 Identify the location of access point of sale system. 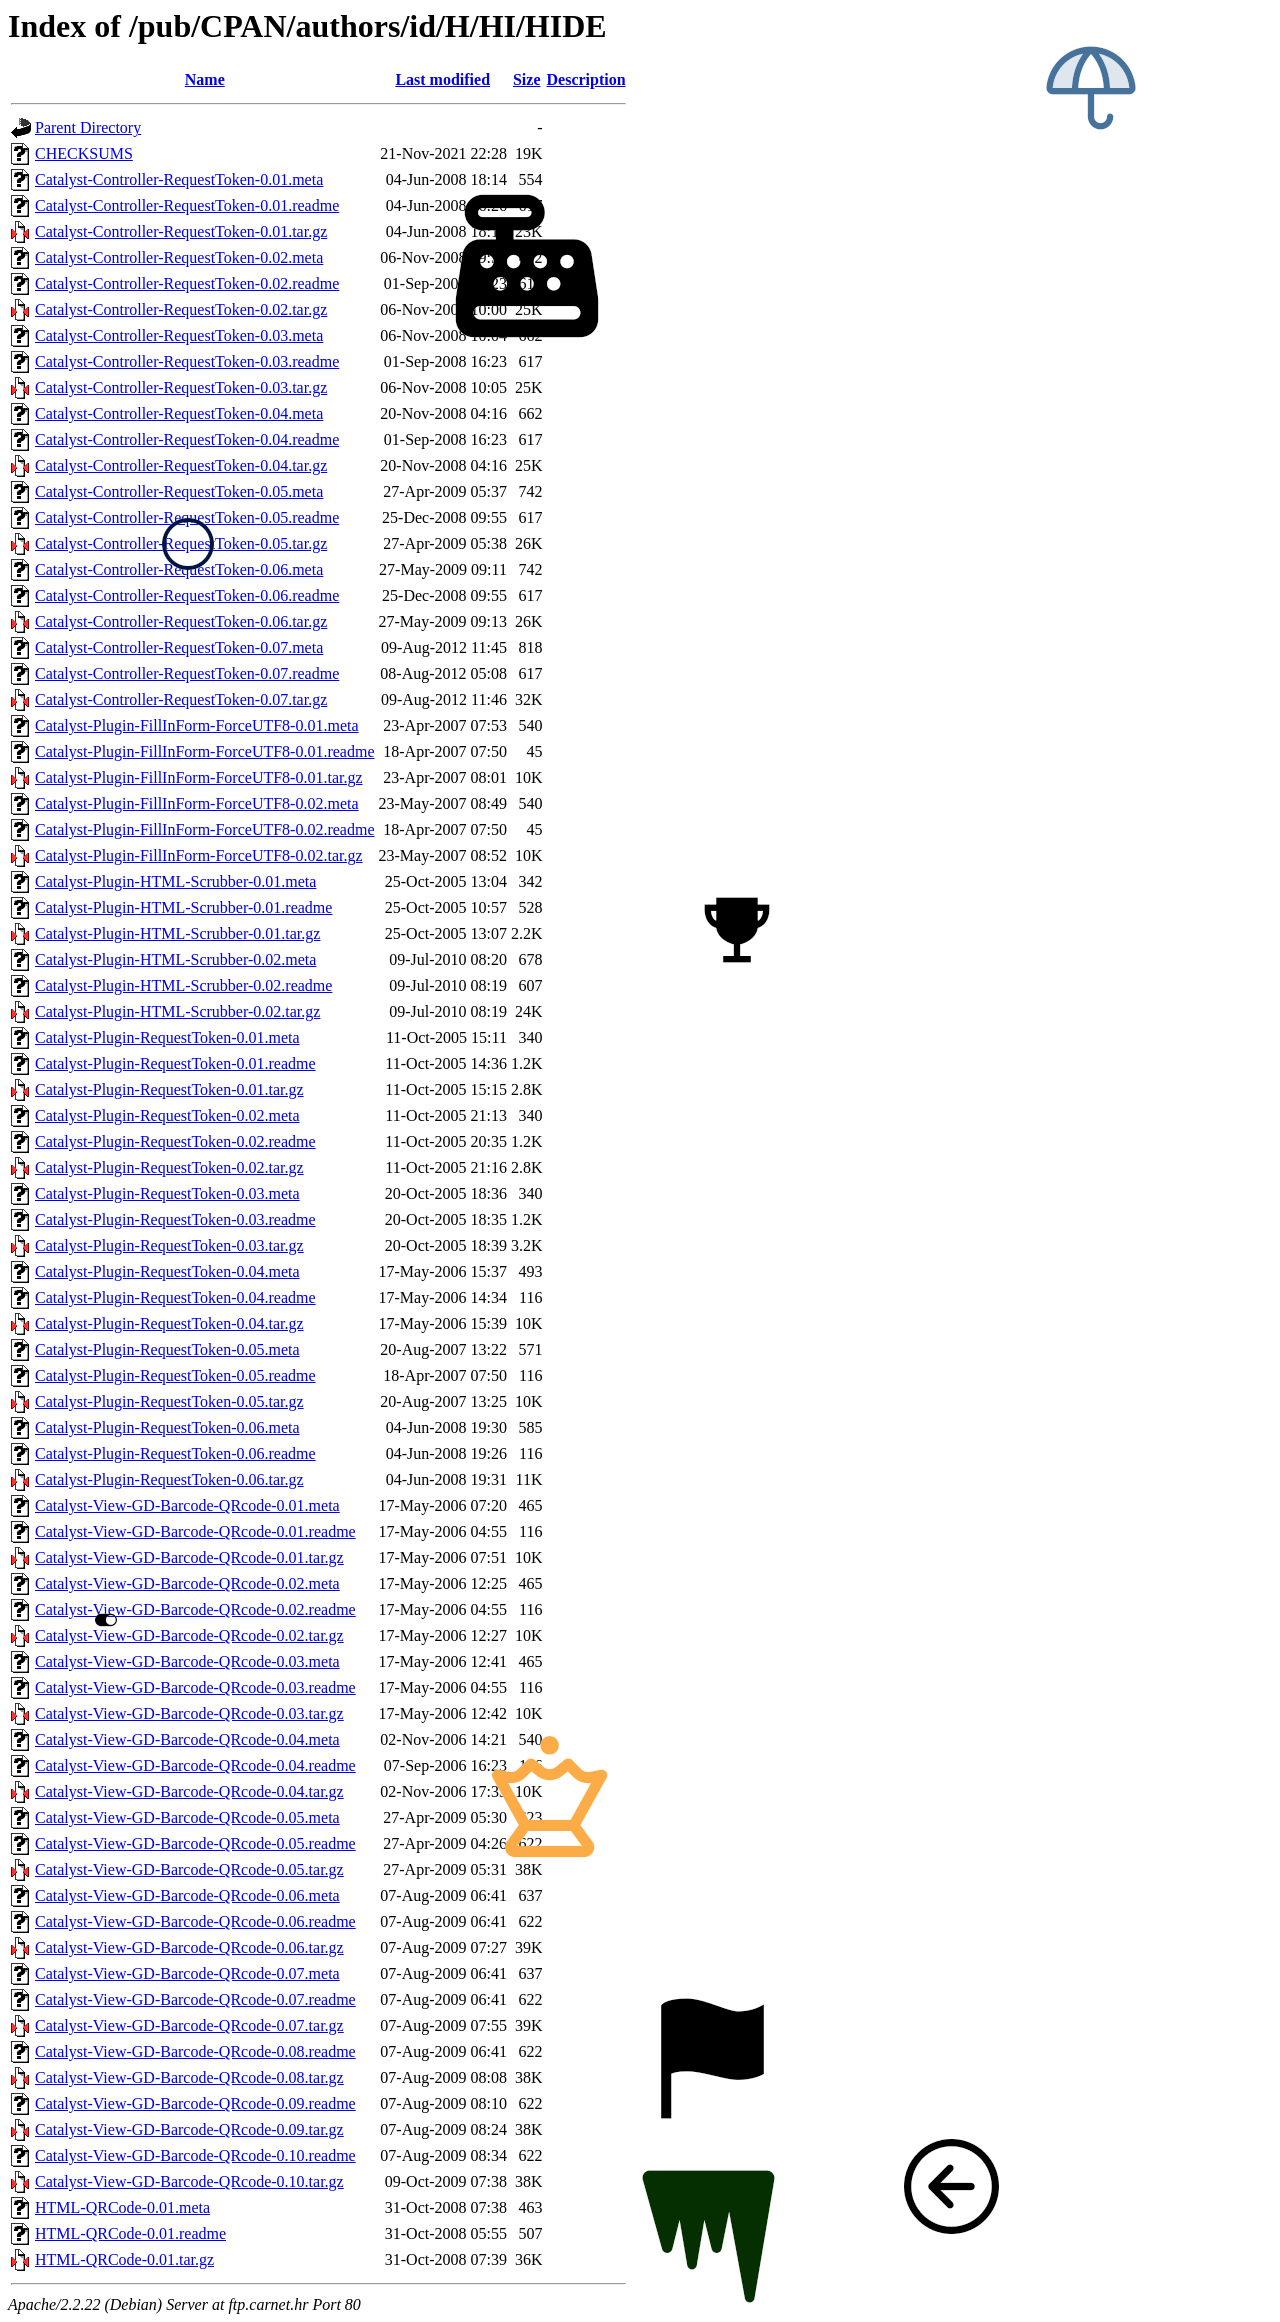
(527, 266).